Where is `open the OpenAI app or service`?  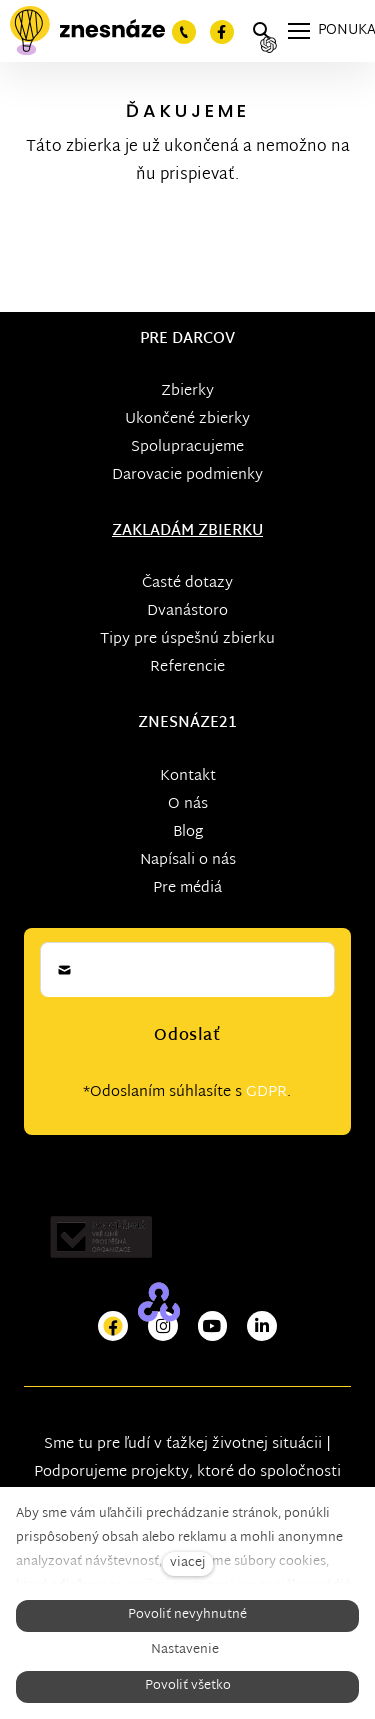 open the OpenAI app or service is located at coordinates (268, 44).